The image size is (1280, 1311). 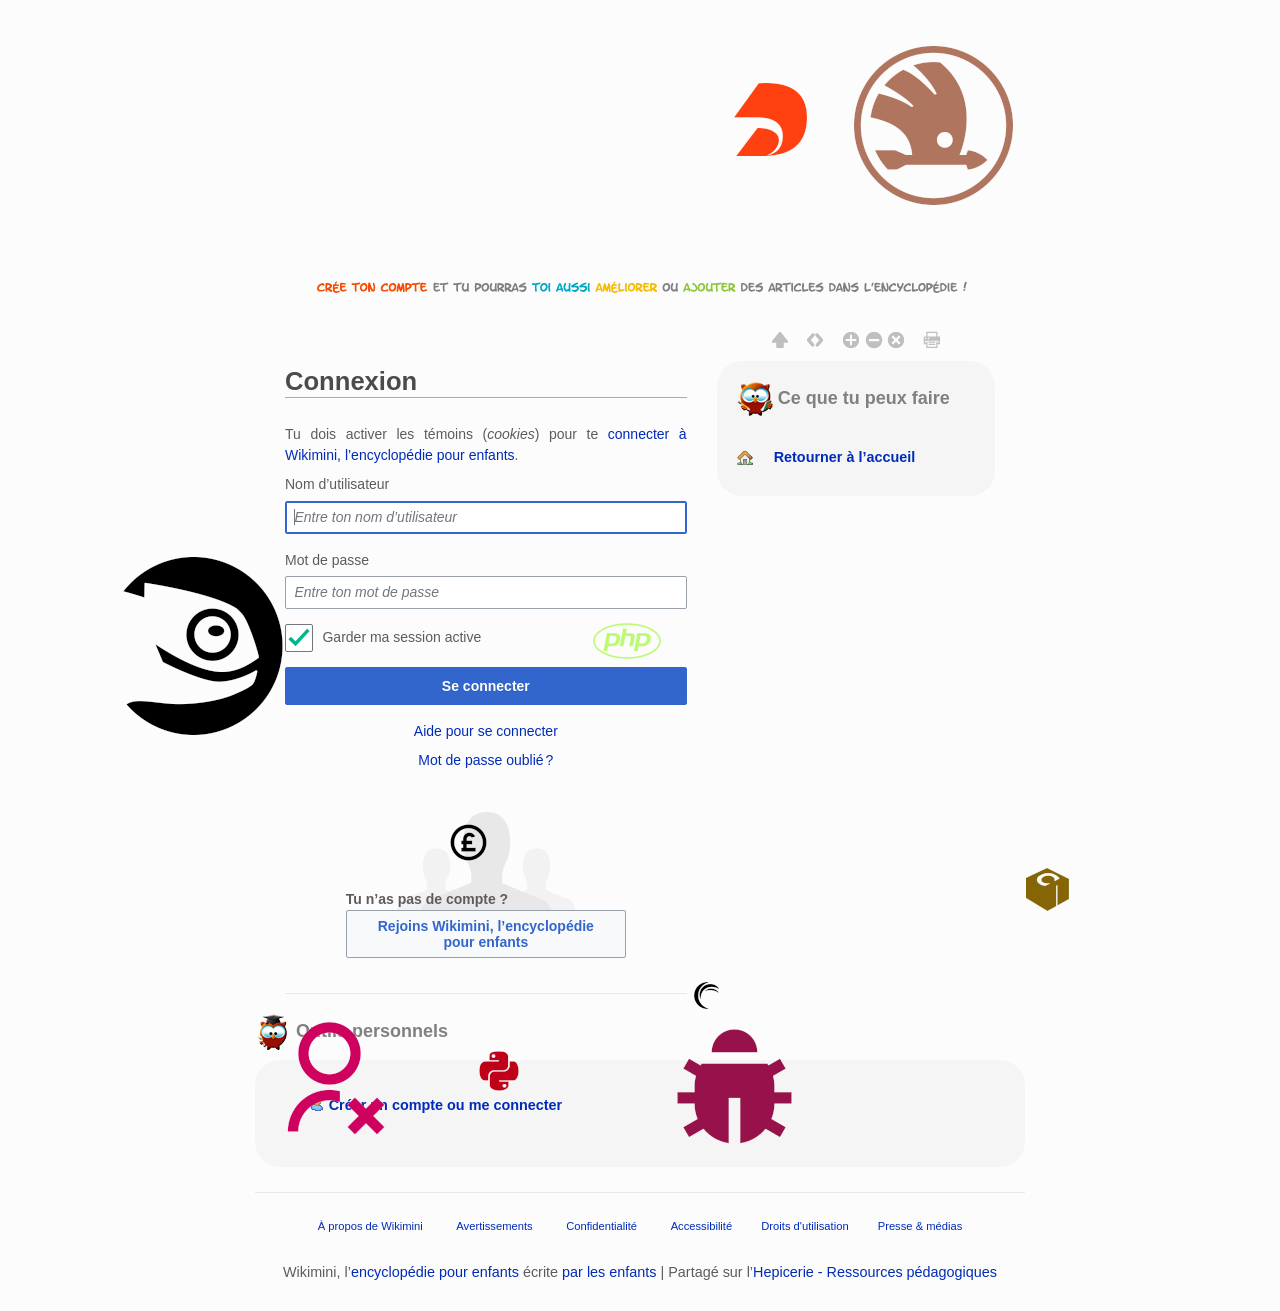 What do you see at coordinates (1047, 889) in the screenshot?
I see `conan c/c++ package manager logo` at bounding box center [1047, 889].